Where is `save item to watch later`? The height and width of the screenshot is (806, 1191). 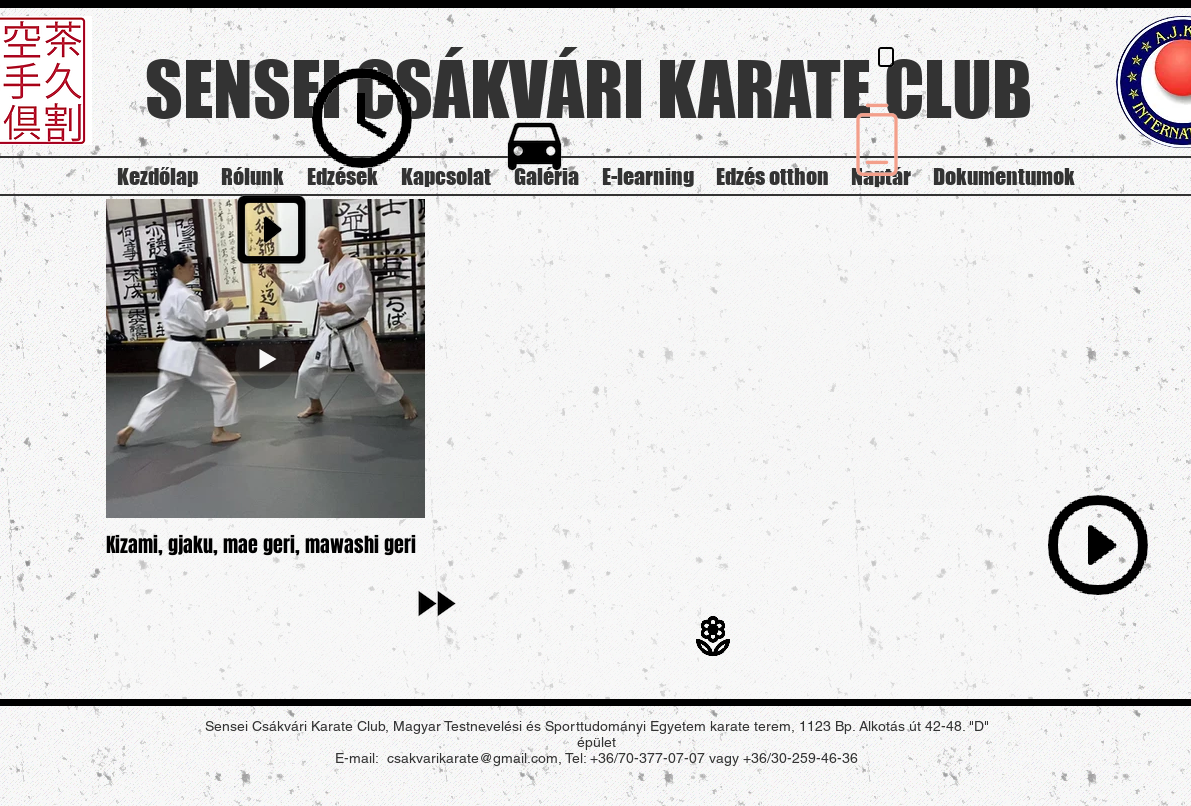 save item to watch later is located at coordinates (362, 118).